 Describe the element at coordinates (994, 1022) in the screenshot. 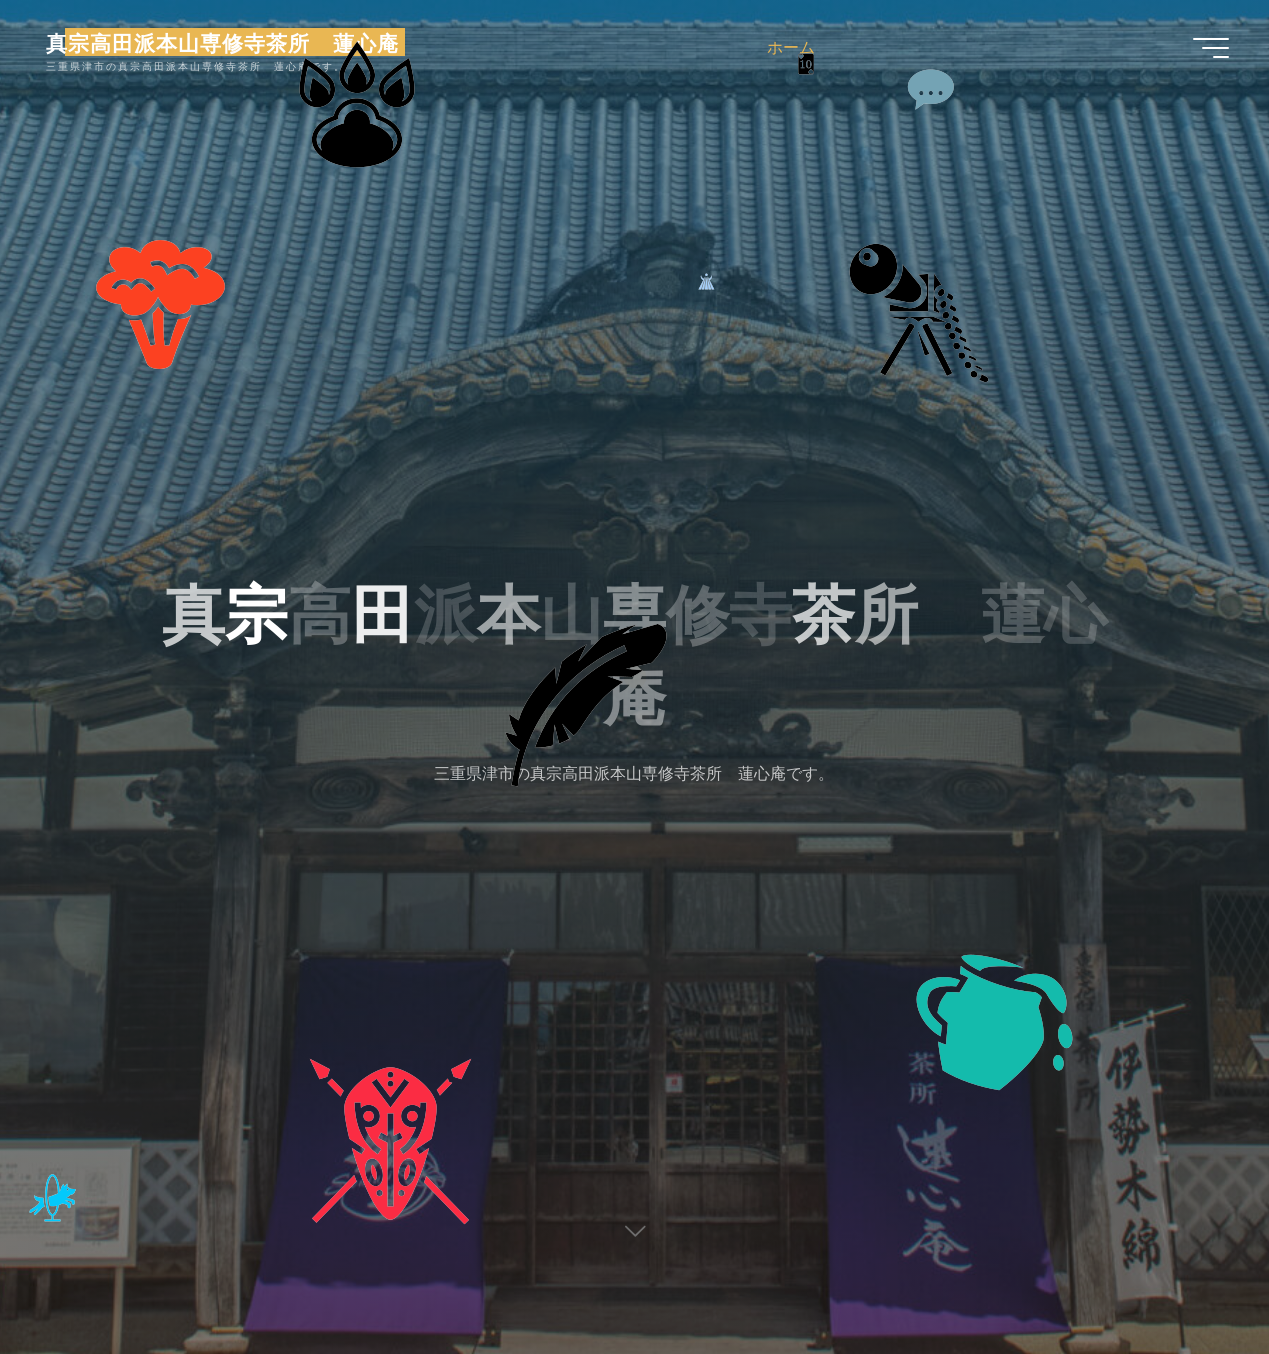

I see `indicates watering or irrigation action` at that location.